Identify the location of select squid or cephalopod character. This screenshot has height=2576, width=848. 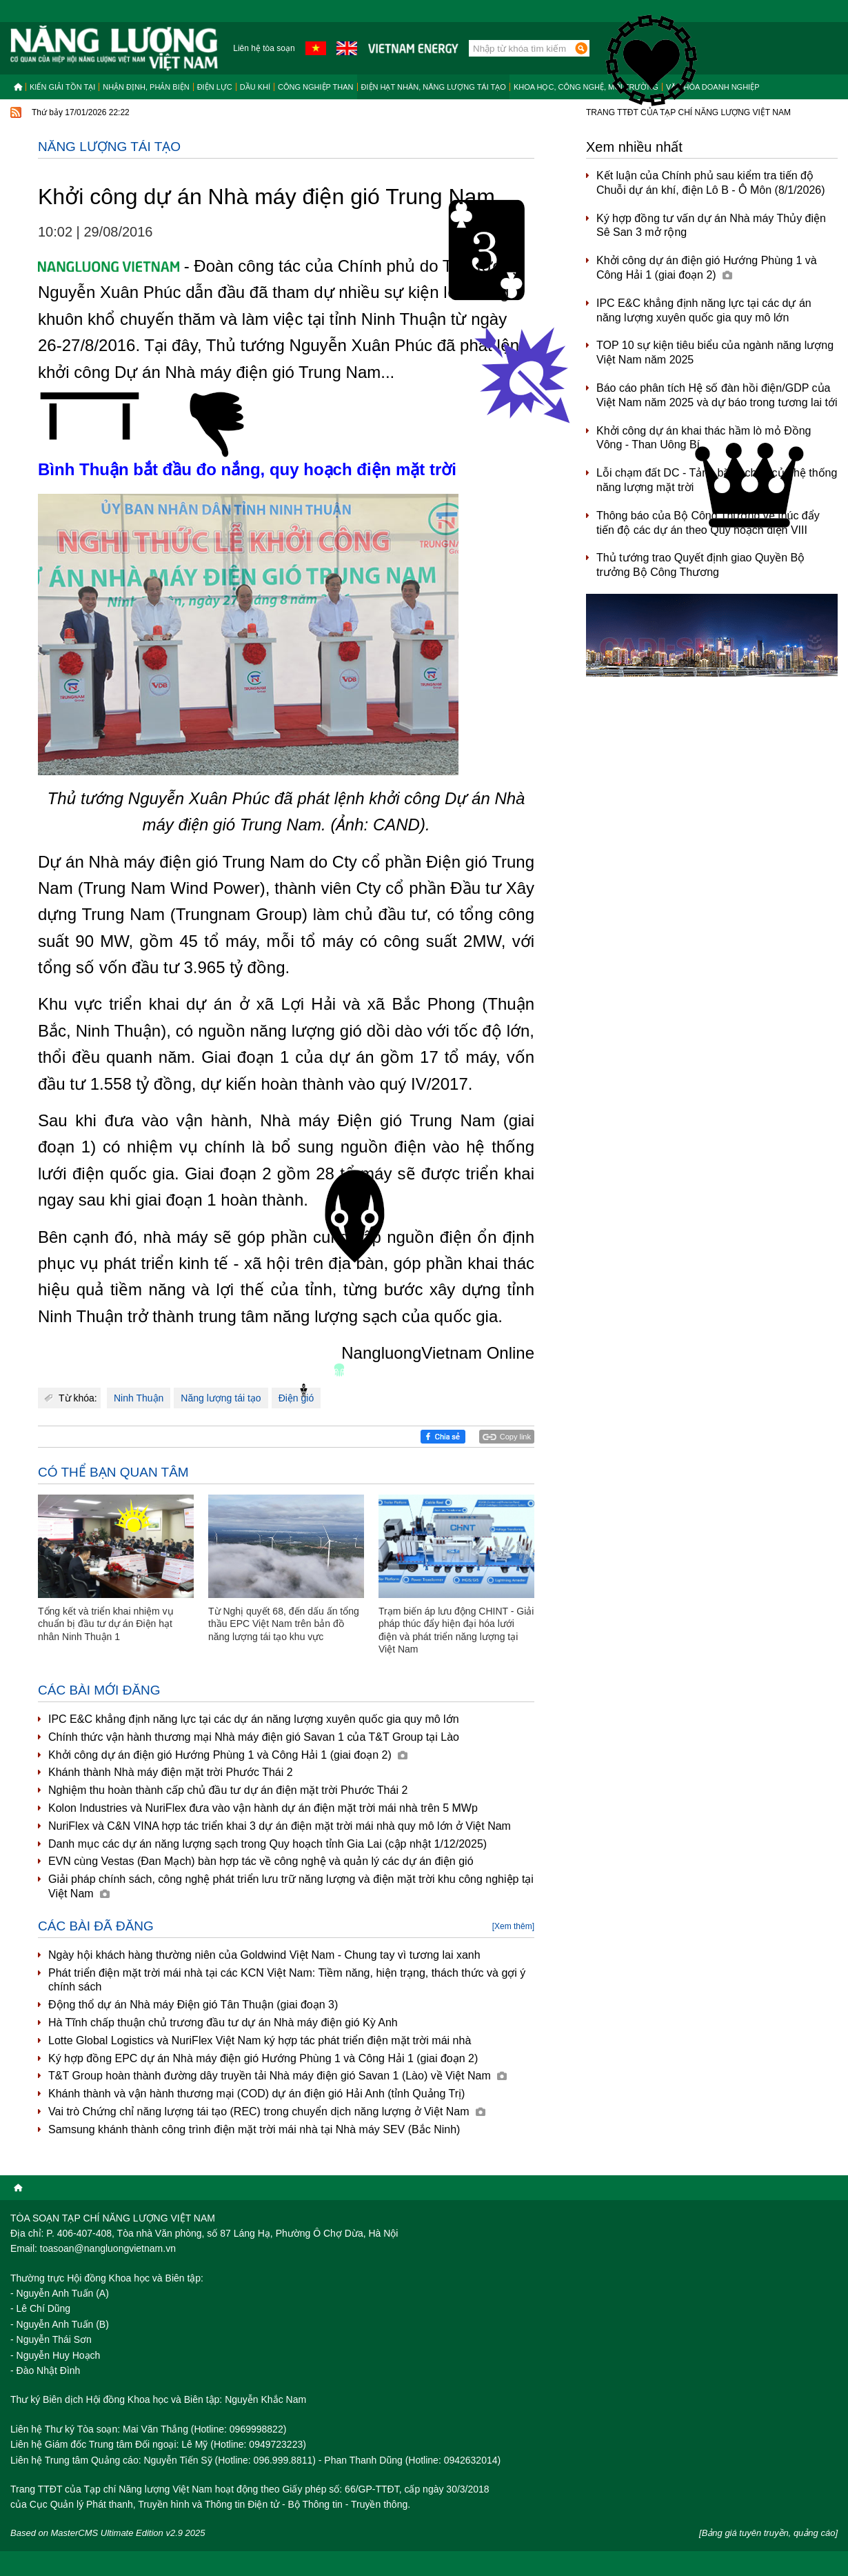
(339, 1370).